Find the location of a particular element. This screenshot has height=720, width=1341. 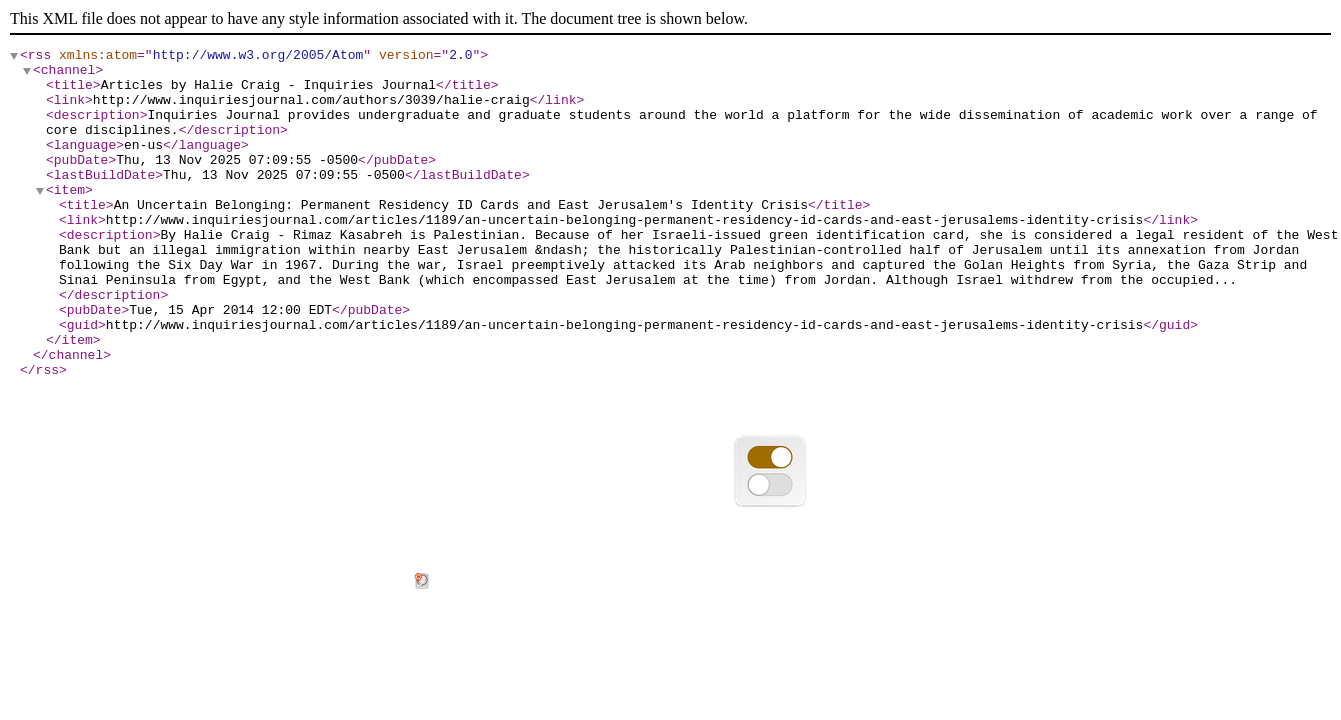

open system settings or preferences is located at coordinates (770, 471).